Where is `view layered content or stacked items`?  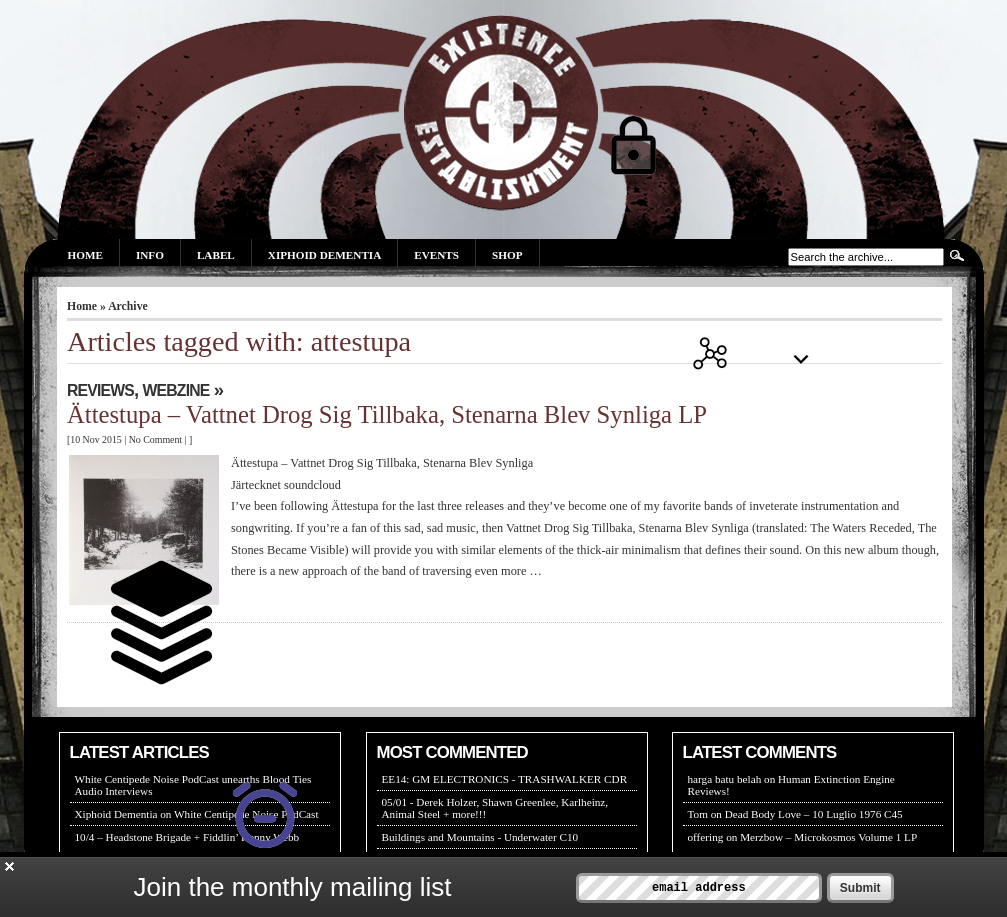
view layered content or stacked items is located at coordinates (161, 622).